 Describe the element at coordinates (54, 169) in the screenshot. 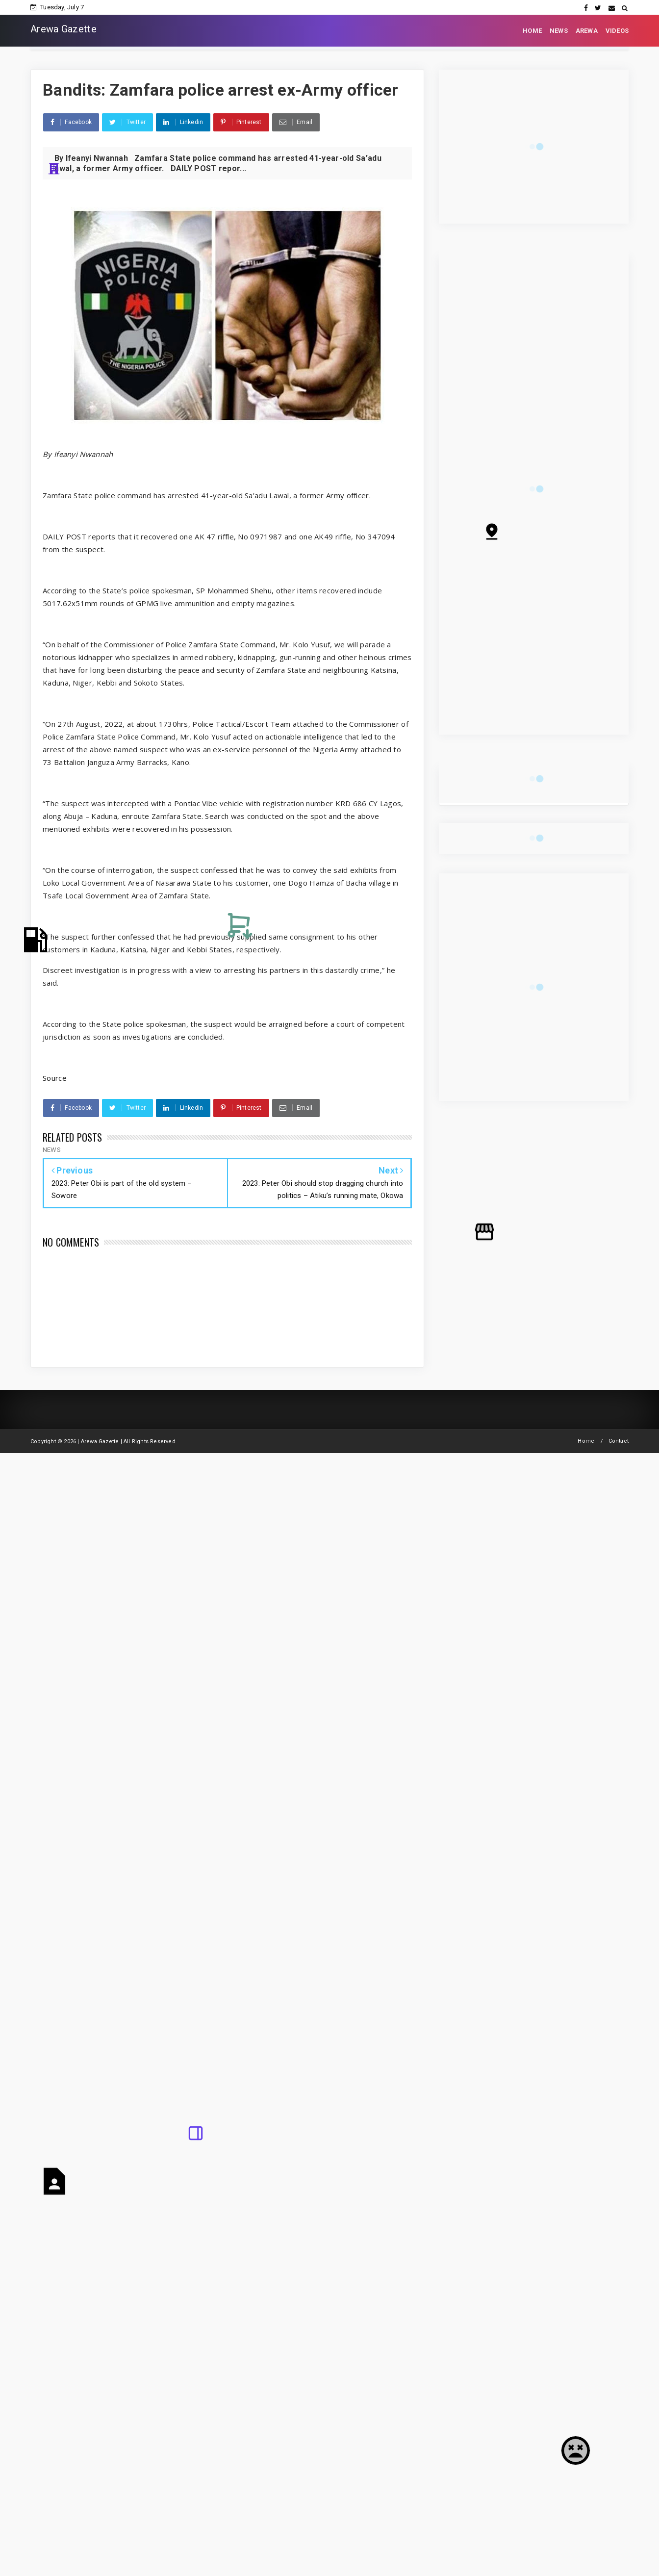

I see `view office or workplace location` at that location.